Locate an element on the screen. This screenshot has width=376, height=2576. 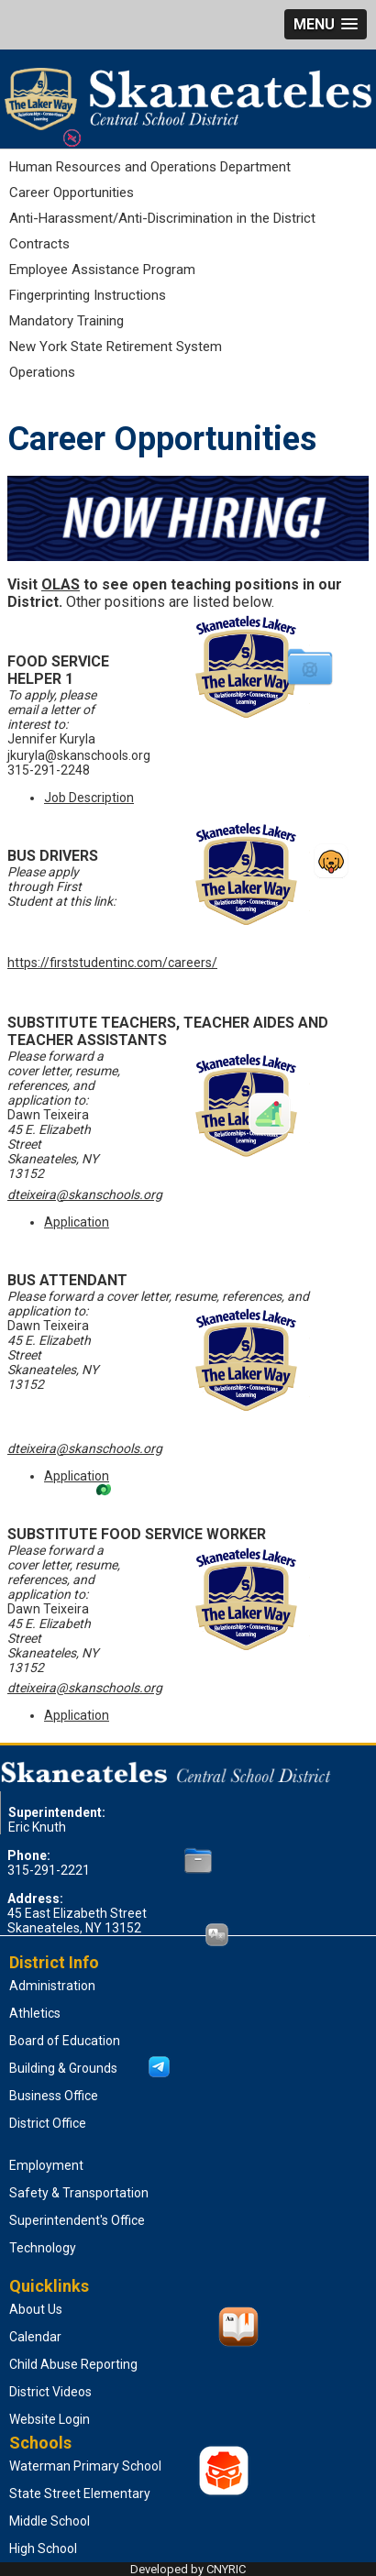
open Microsoft Dataverse app is located at coordinates (104, 1490).